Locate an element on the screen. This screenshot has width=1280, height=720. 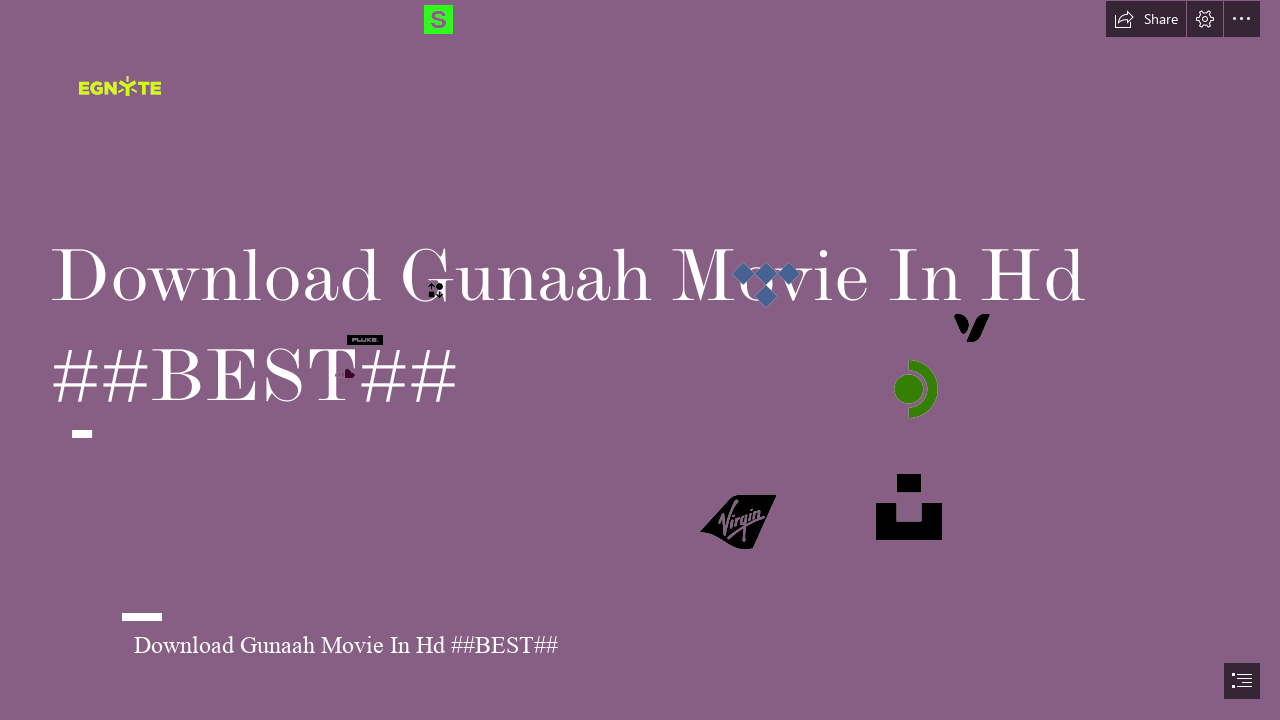
open tidal music streaming app is located at coordinates (766, 285).